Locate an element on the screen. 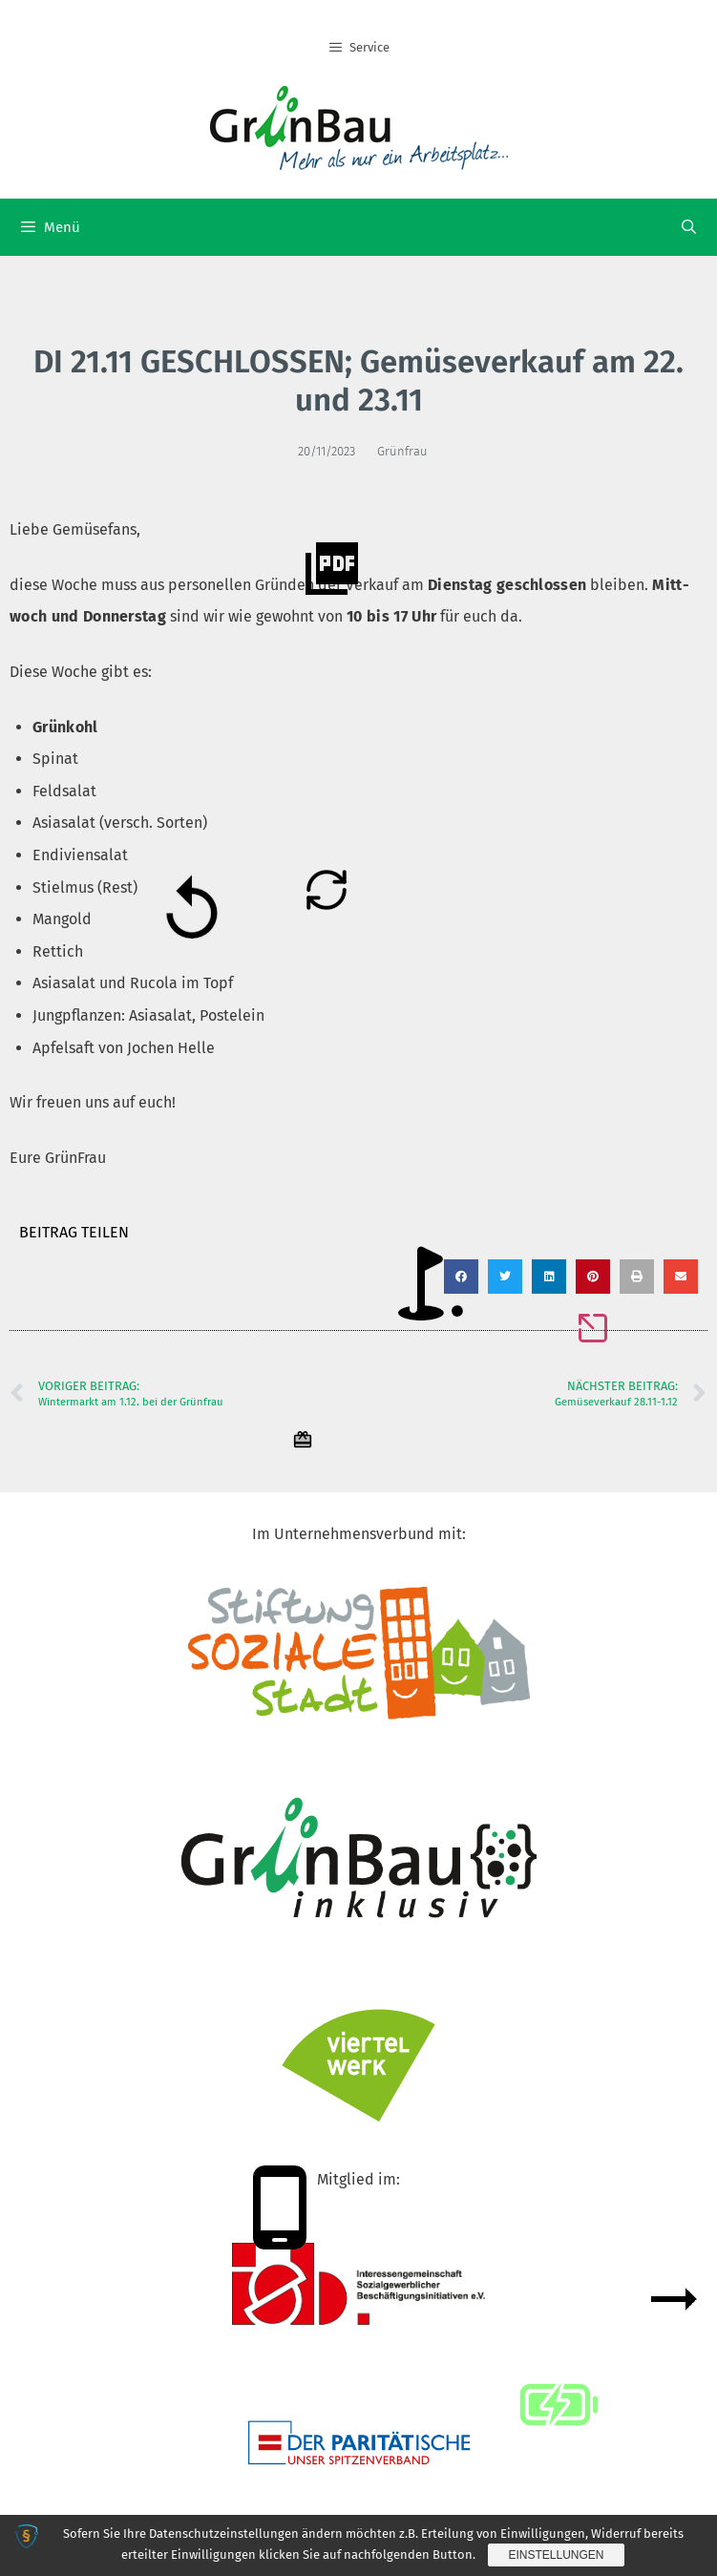 The image size is (717, 2576). access phone or calling features is located at coordinates (280, 2207).